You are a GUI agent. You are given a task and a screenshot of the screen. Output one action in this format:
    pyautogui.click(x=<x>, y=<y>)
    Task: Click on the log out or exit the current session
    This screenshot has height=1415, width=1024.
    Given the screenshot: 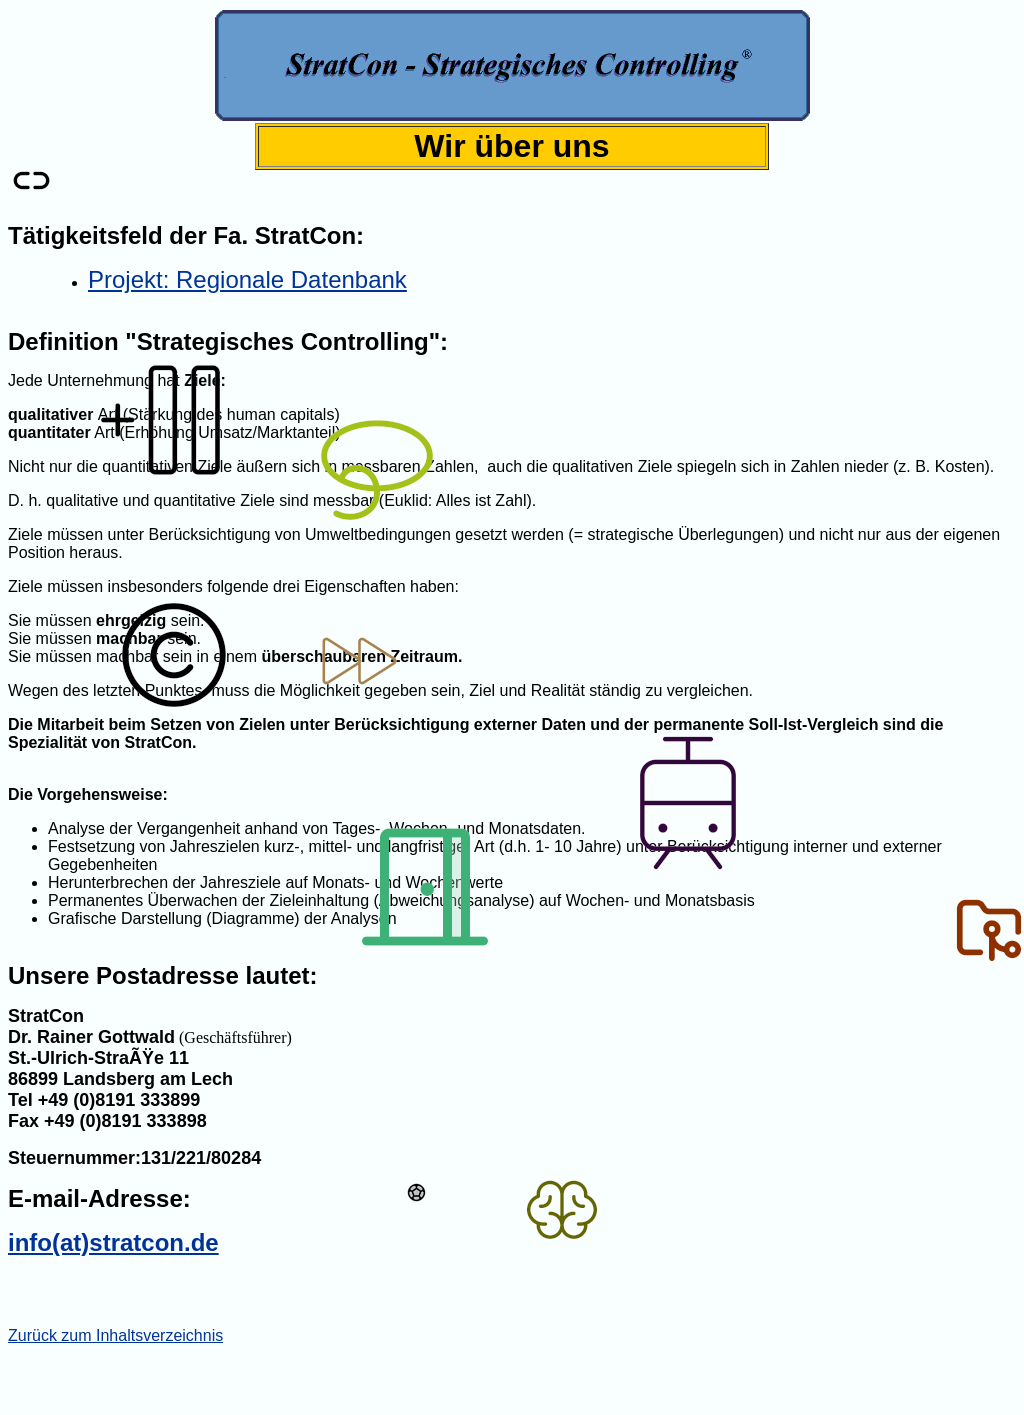 What is the action you would take?
    pyautogui.click(x=425, y=887)
    